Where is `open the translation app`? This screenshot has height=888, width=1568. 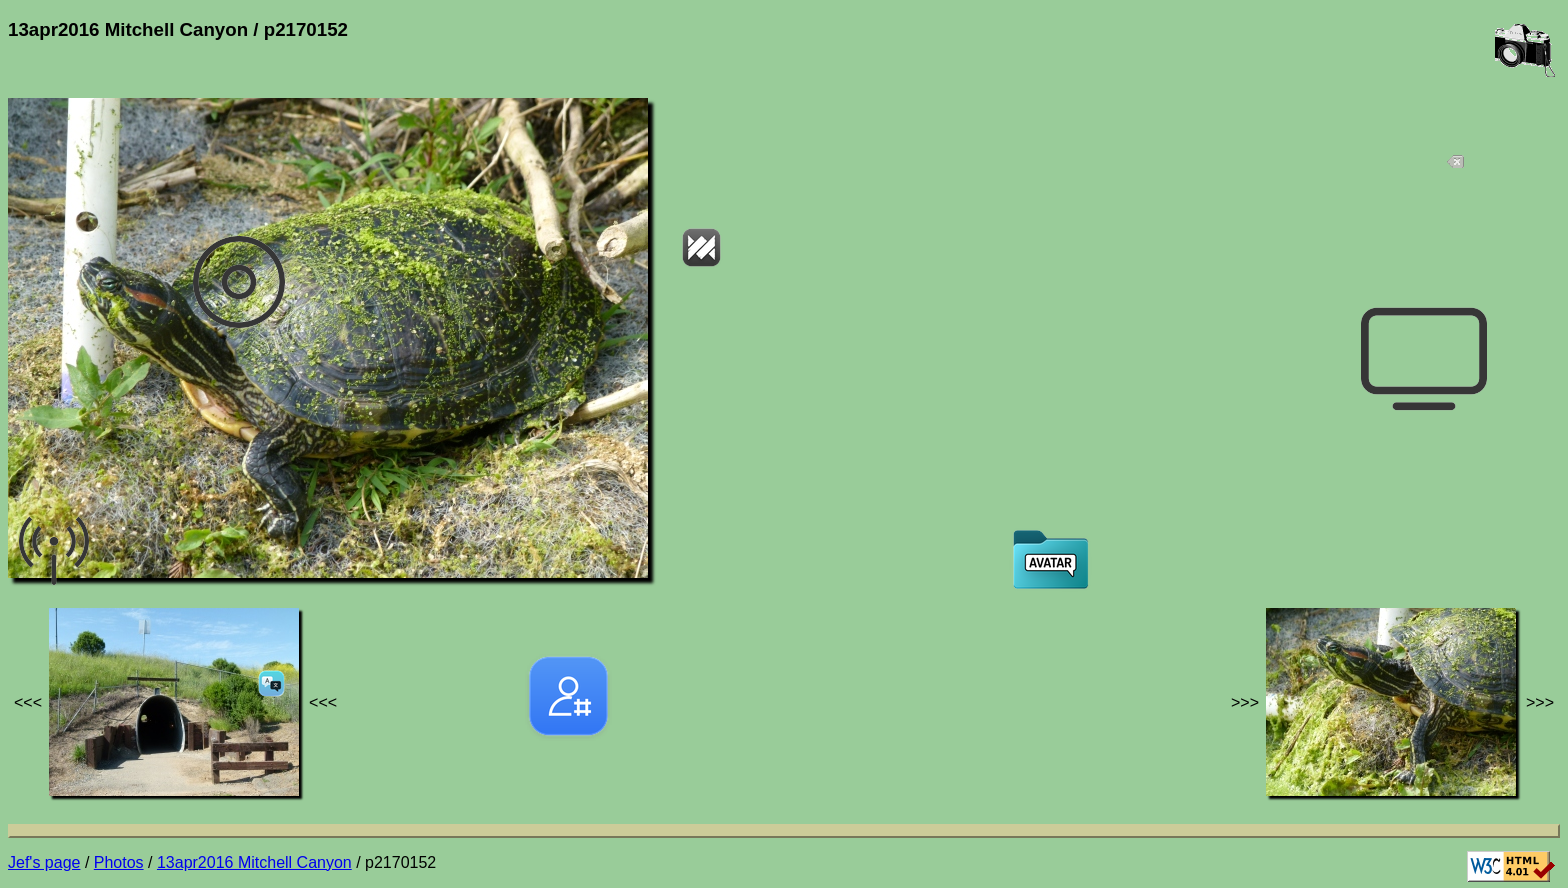
open the translation app is located at coordinates (271, 683).